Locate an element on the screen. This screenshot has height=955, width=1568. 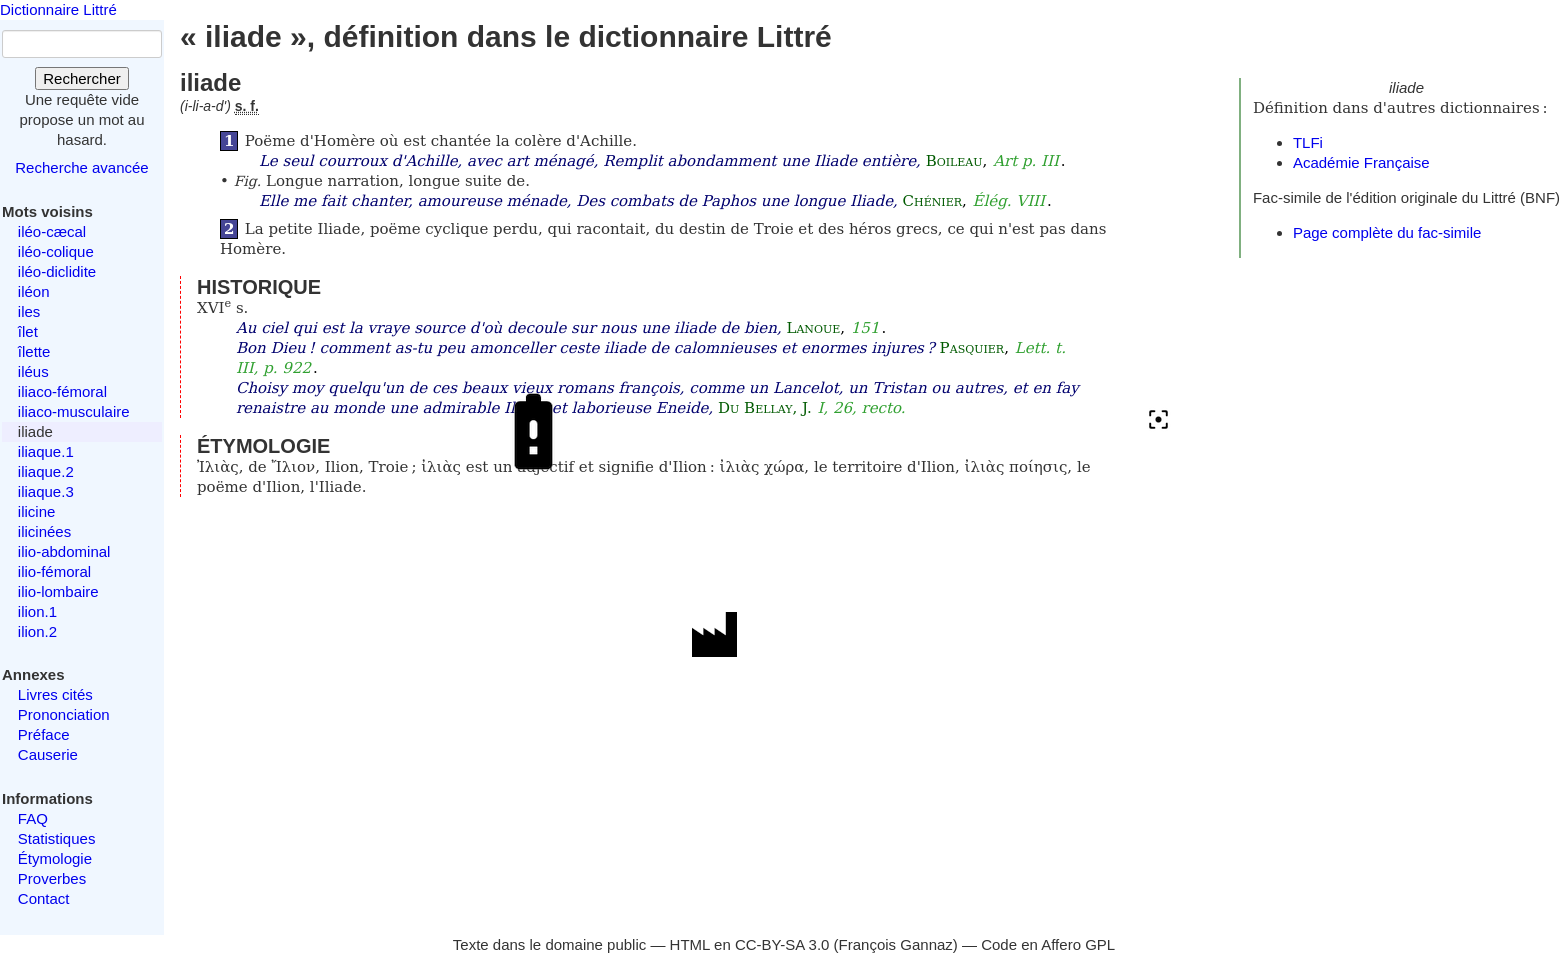
indicates low battery warning is located at coordinates (533, 431).